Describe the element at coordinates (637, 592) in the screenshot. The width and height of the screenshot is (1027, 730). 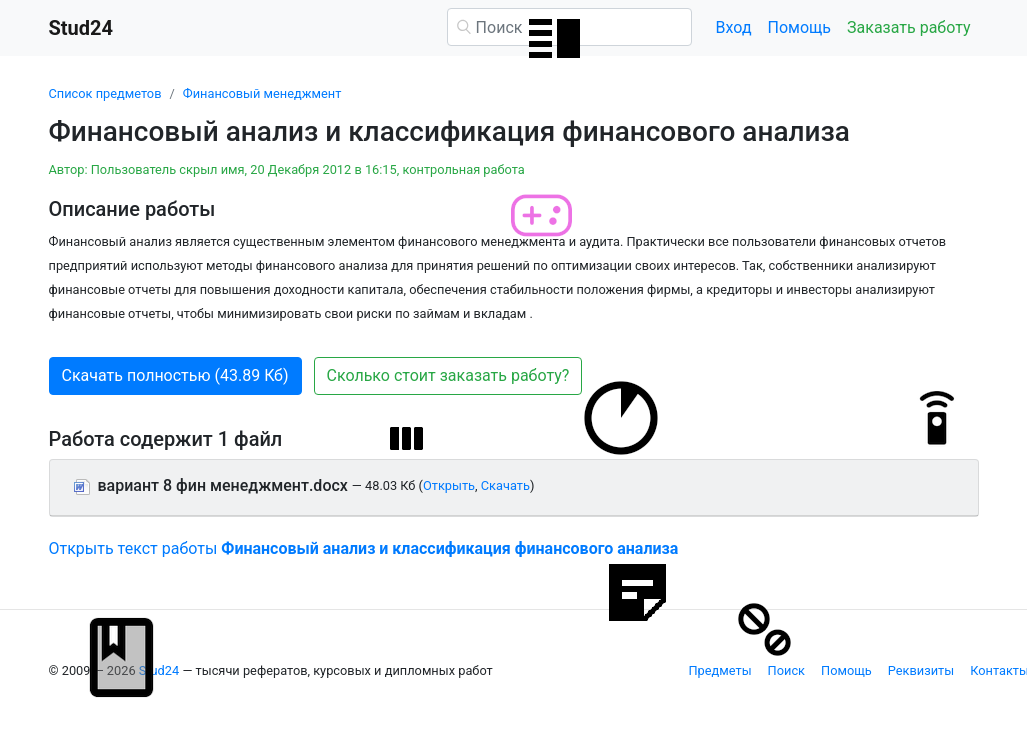
I see `create a new sticky note` at that location.